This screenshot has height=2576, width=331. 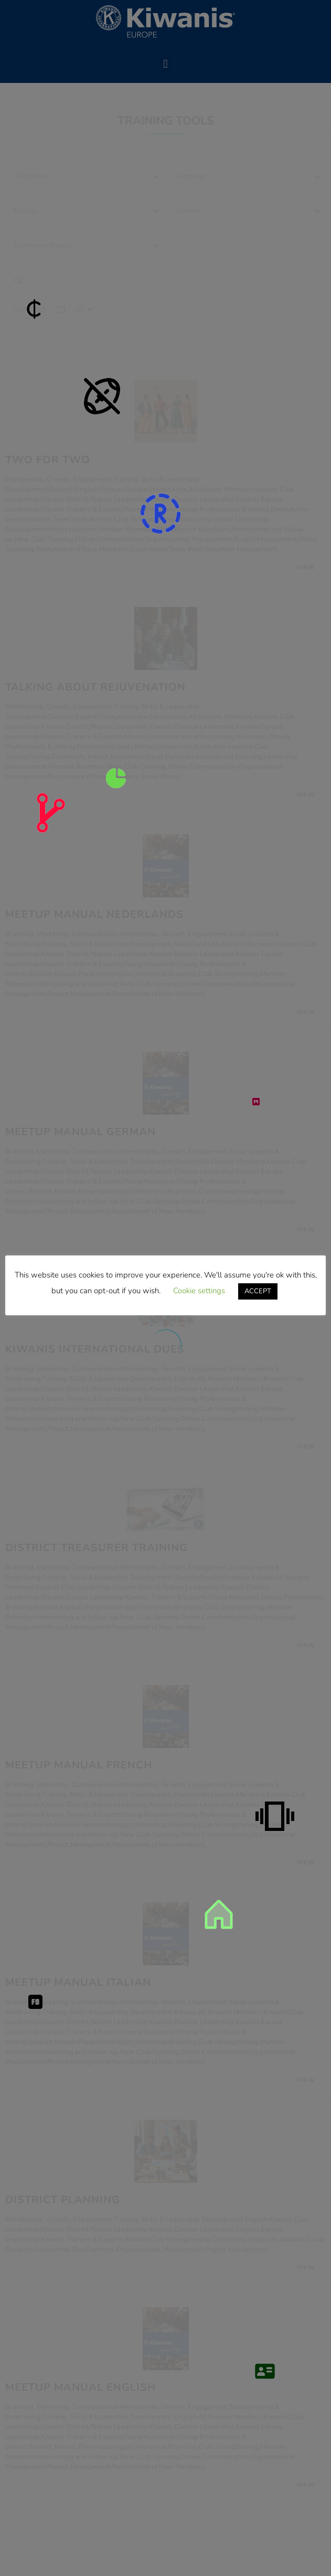 I want to click on view contact details, so click(x=265, y=2371).